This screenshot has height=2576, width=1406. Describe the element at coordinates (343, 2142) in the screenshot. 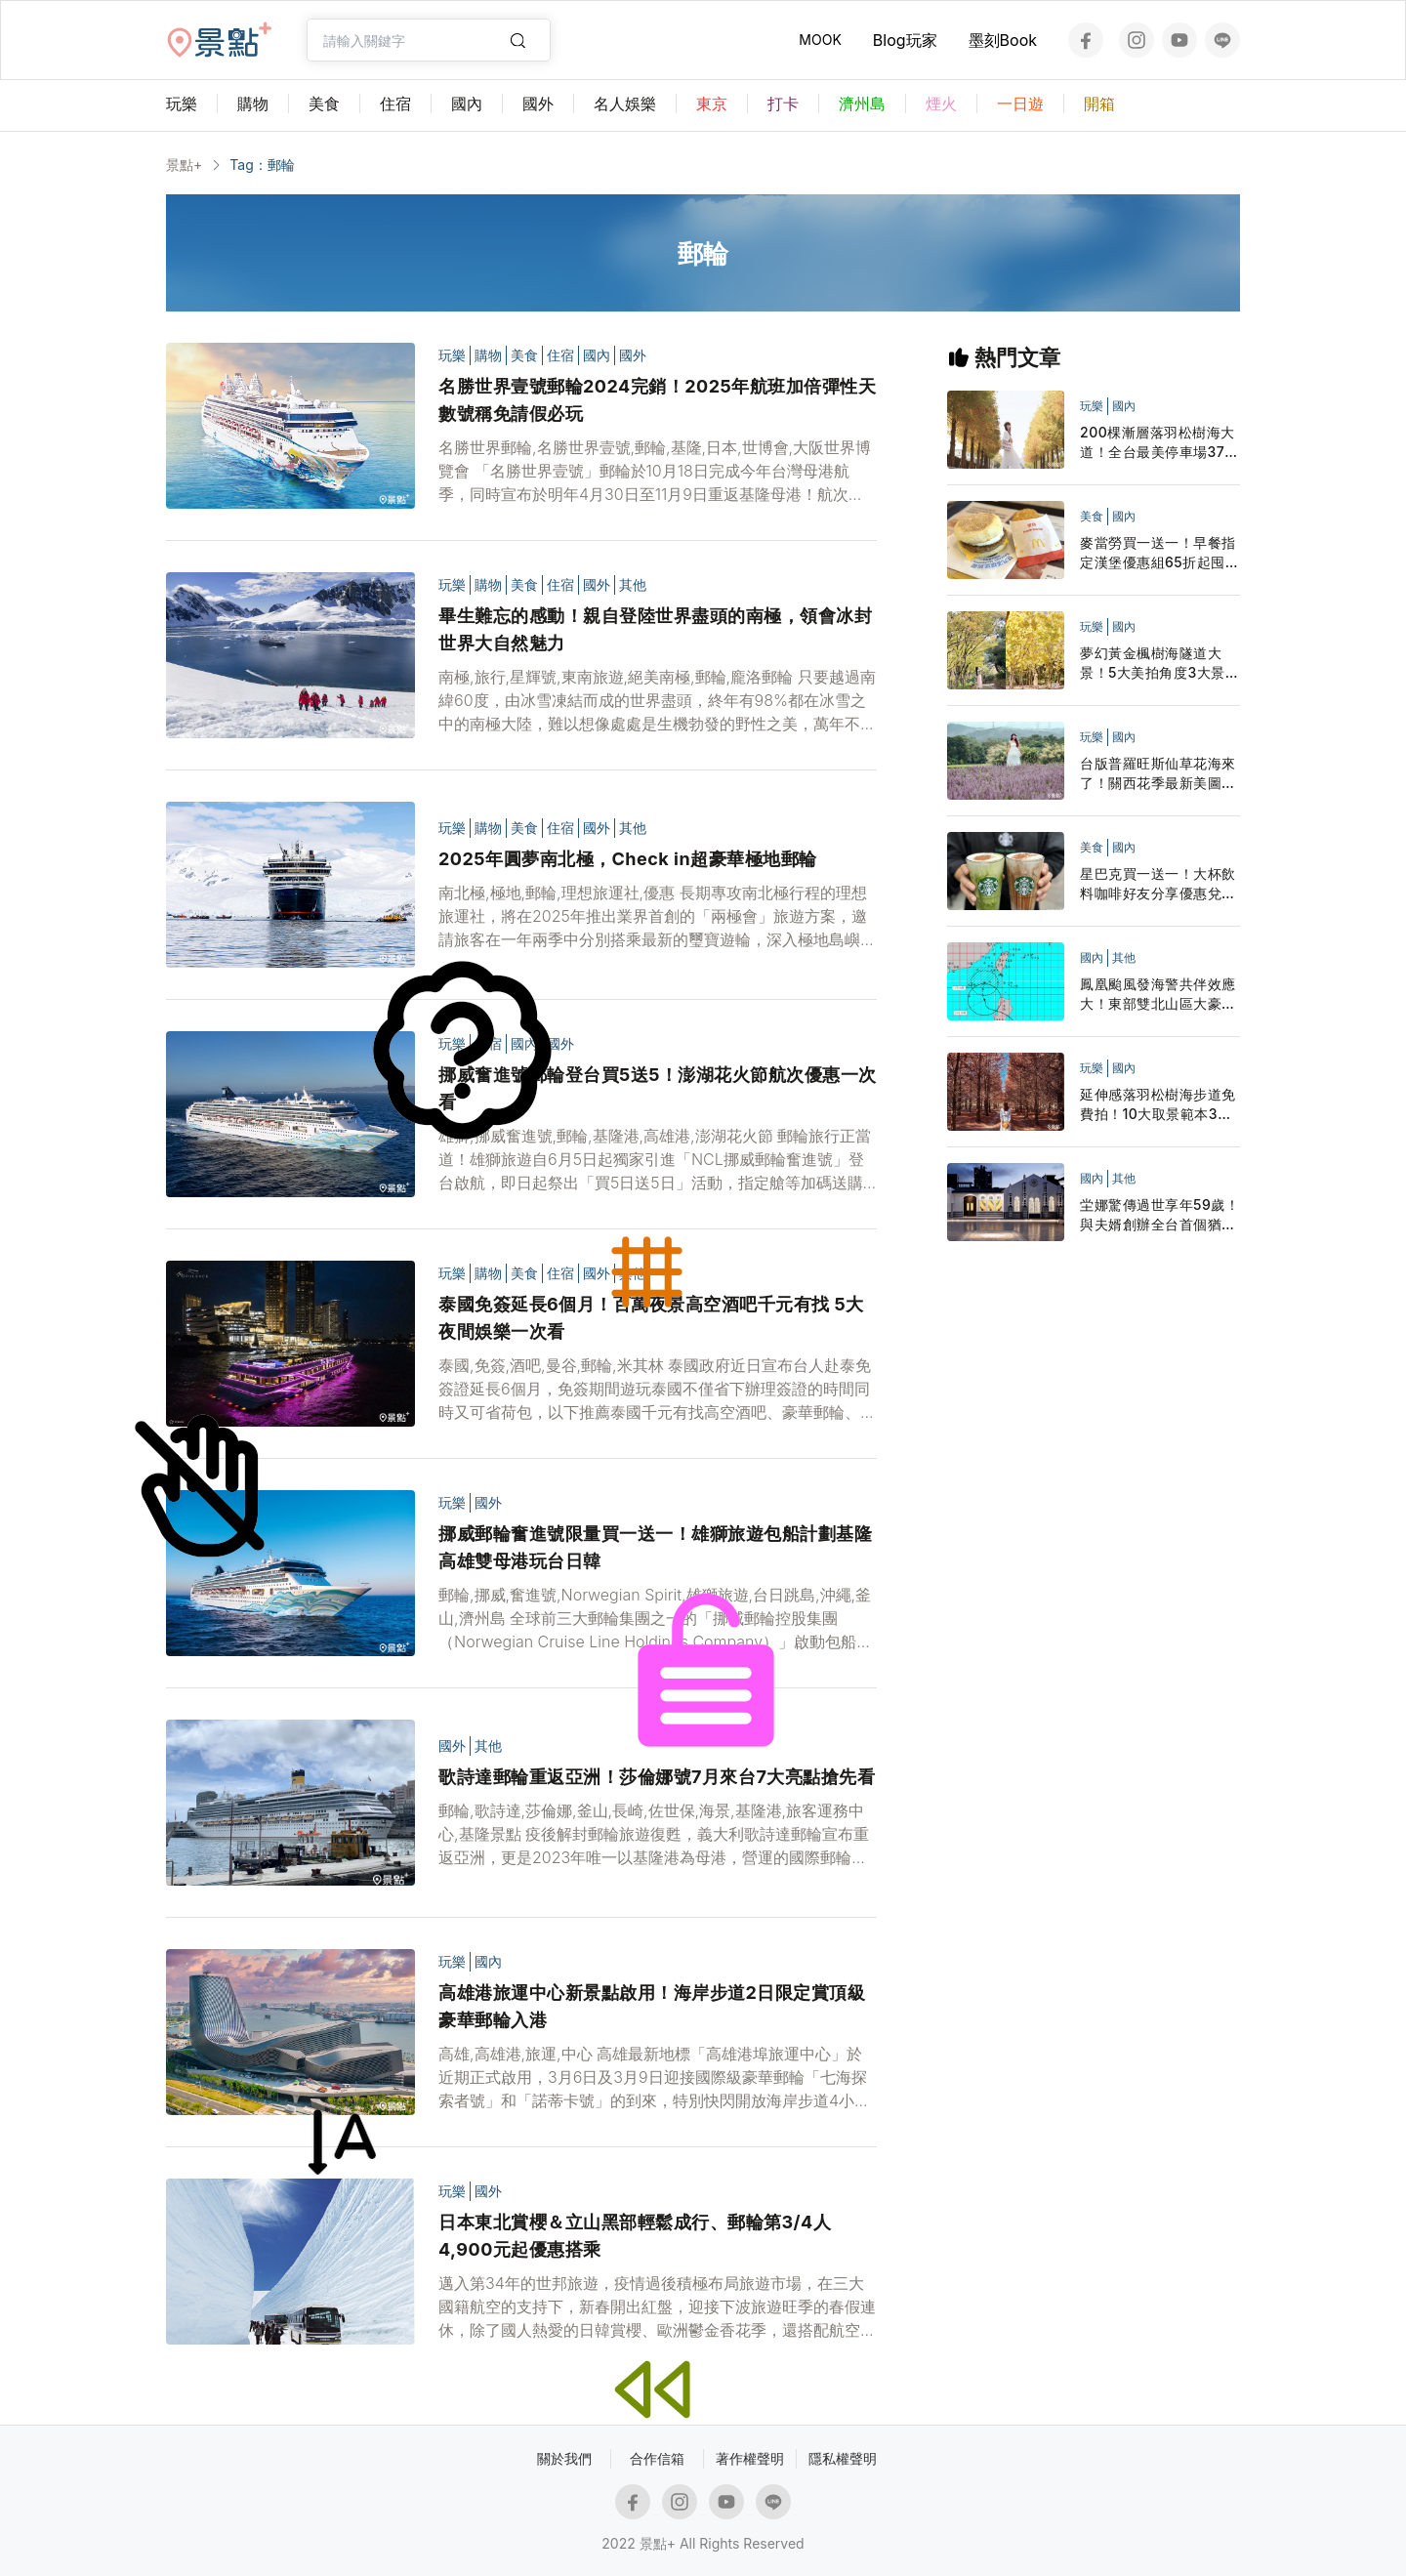

I see `rotate text to vertical orientation` at that location.